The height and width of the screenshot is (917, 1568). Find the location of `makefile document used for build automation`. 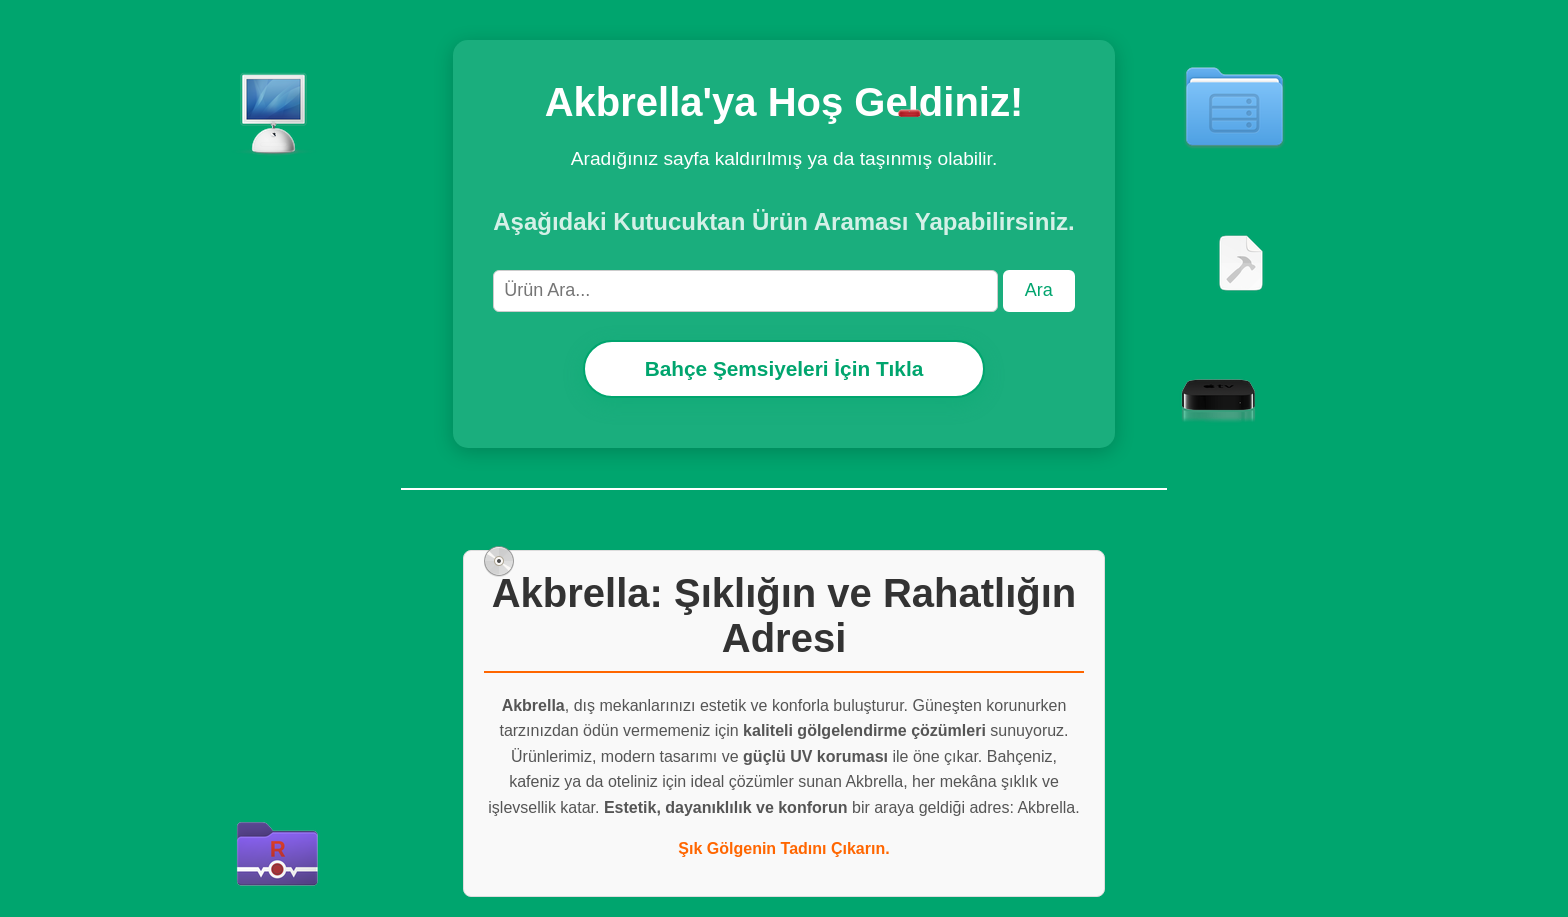

makefile document used for build automation is located at coordinates (1241, 263).